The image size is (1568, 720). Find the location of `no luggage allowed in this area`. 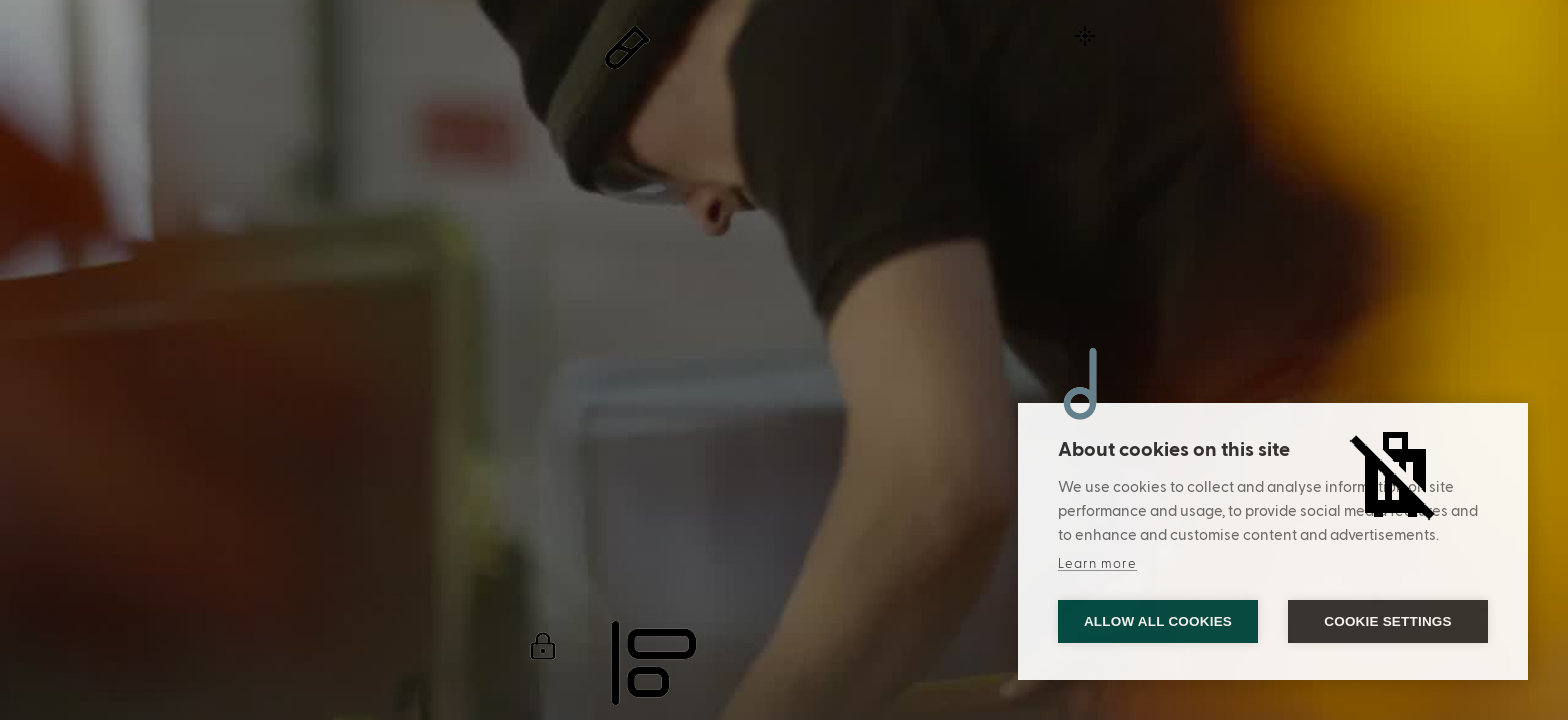

no luggage allowed in this area is located at coordinates (1395, 474).